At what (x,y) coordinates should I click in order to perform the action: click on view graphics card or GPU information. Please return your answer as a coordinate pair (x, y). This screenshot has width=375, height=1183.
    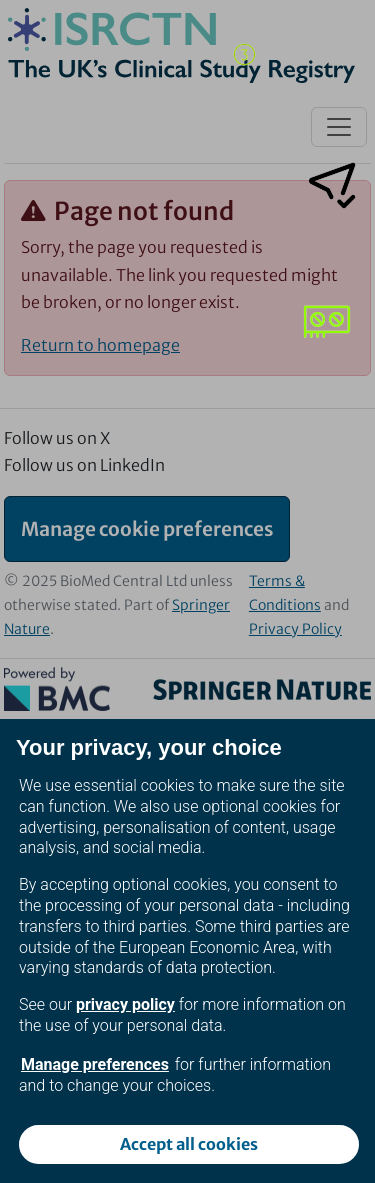
    Looking at the image, I should click on (327, 321).